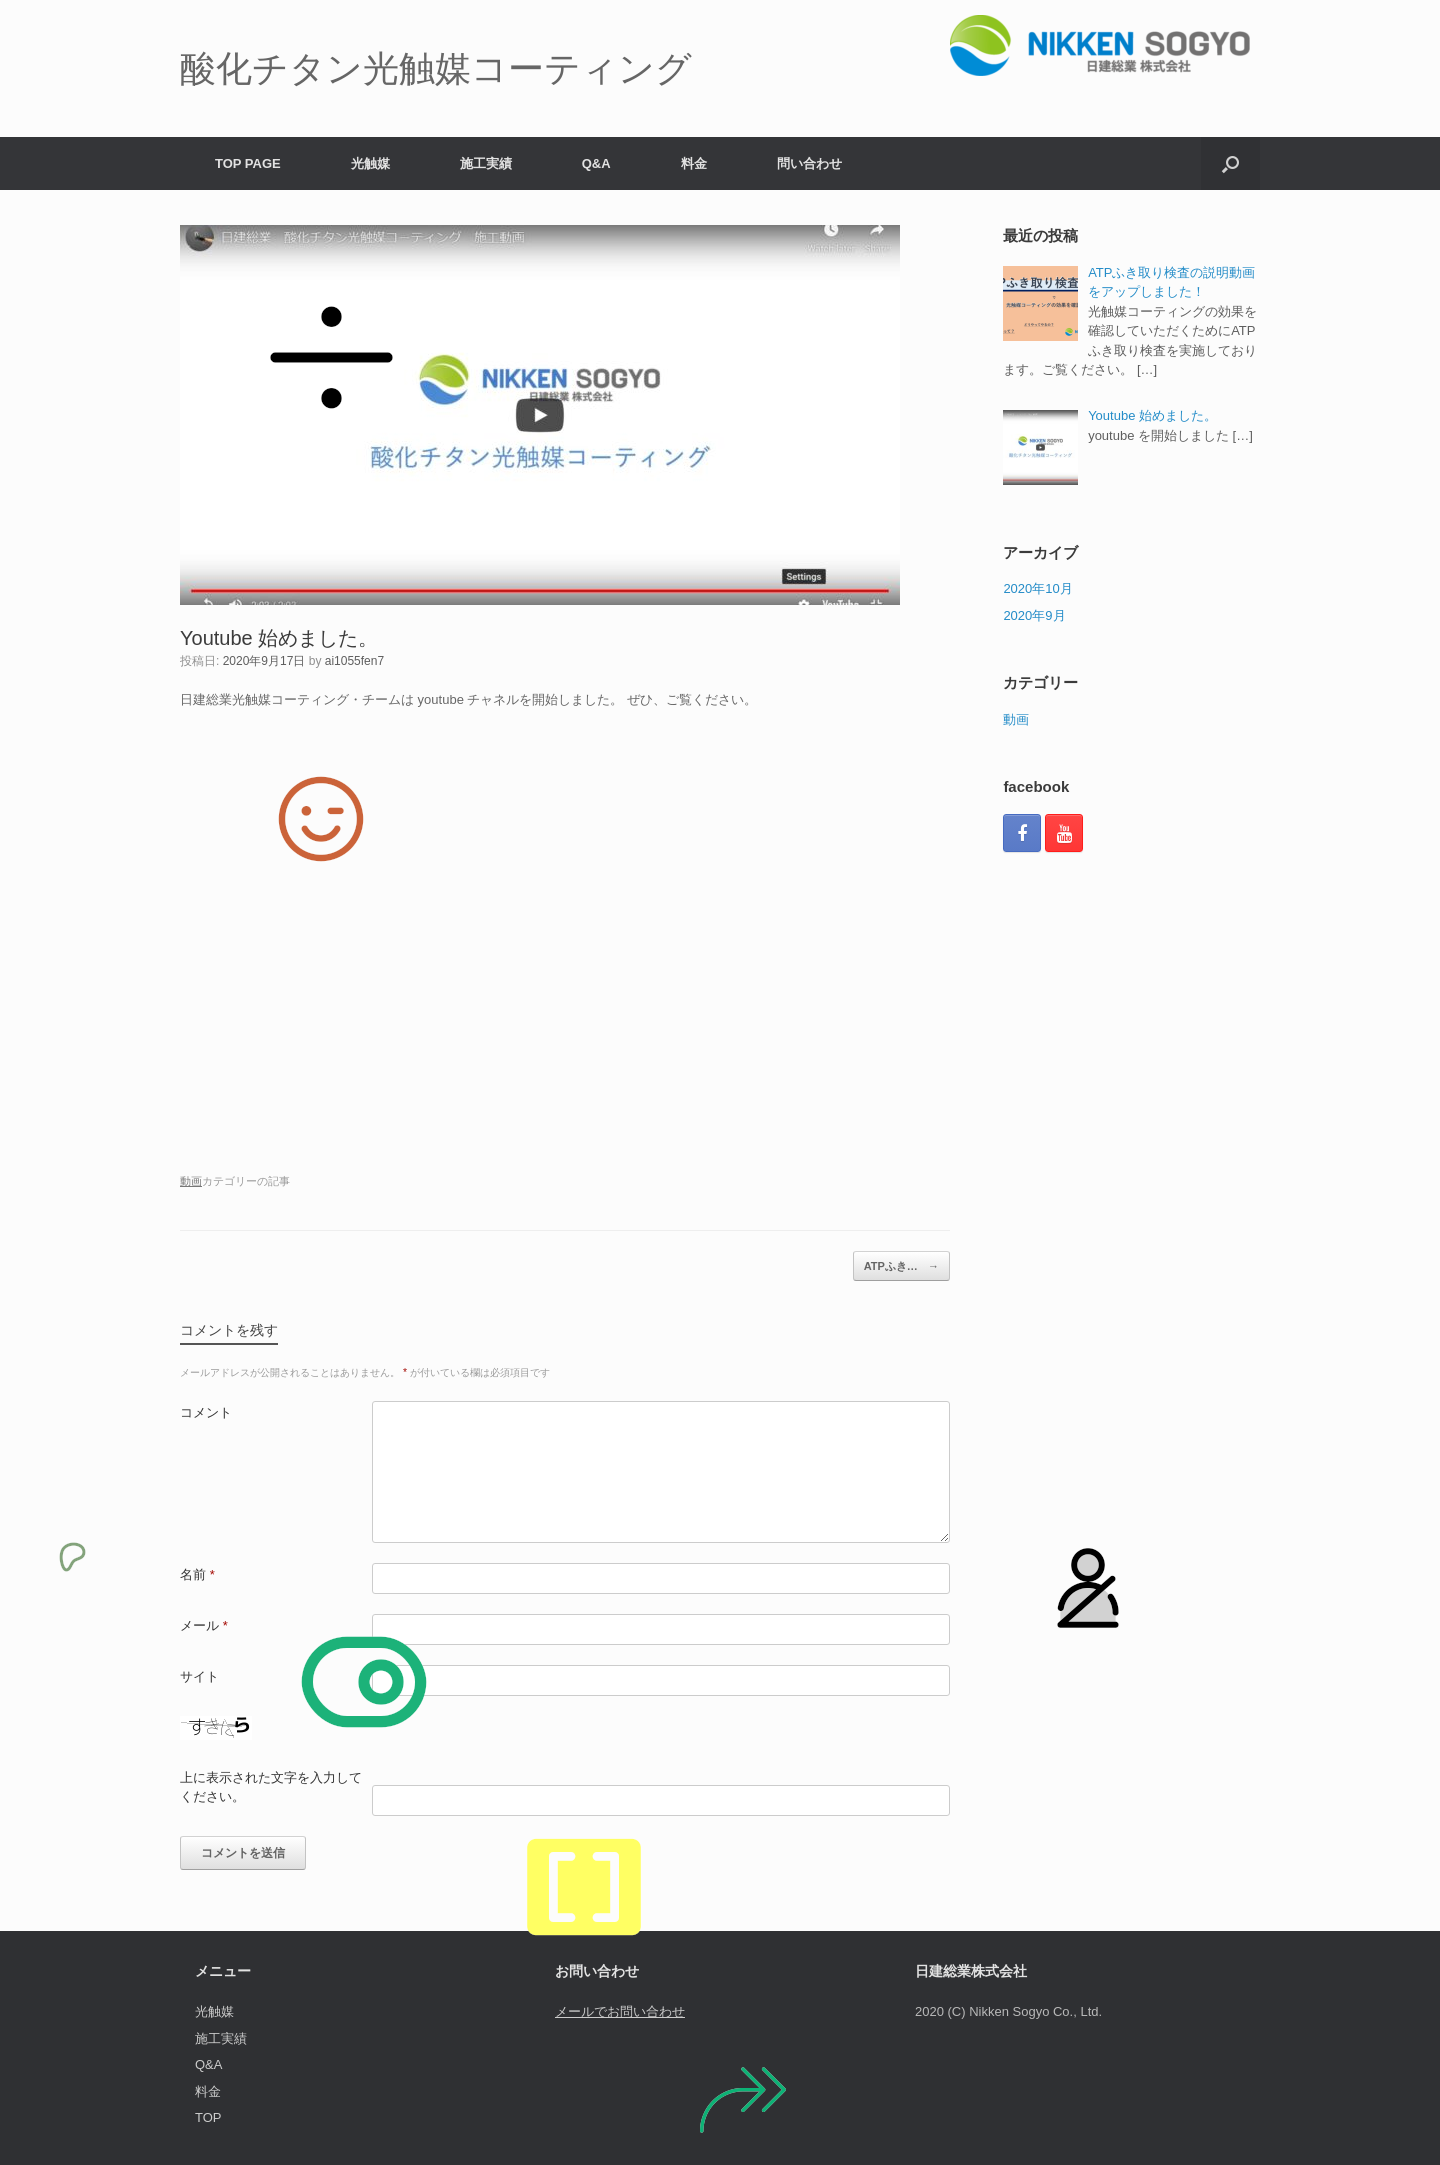 The height and width of the screenshot is (2165, 1440). Describe the element at coordinates (71, 1556) in the screenshot. I see `visit creator's patreon page` at that location.